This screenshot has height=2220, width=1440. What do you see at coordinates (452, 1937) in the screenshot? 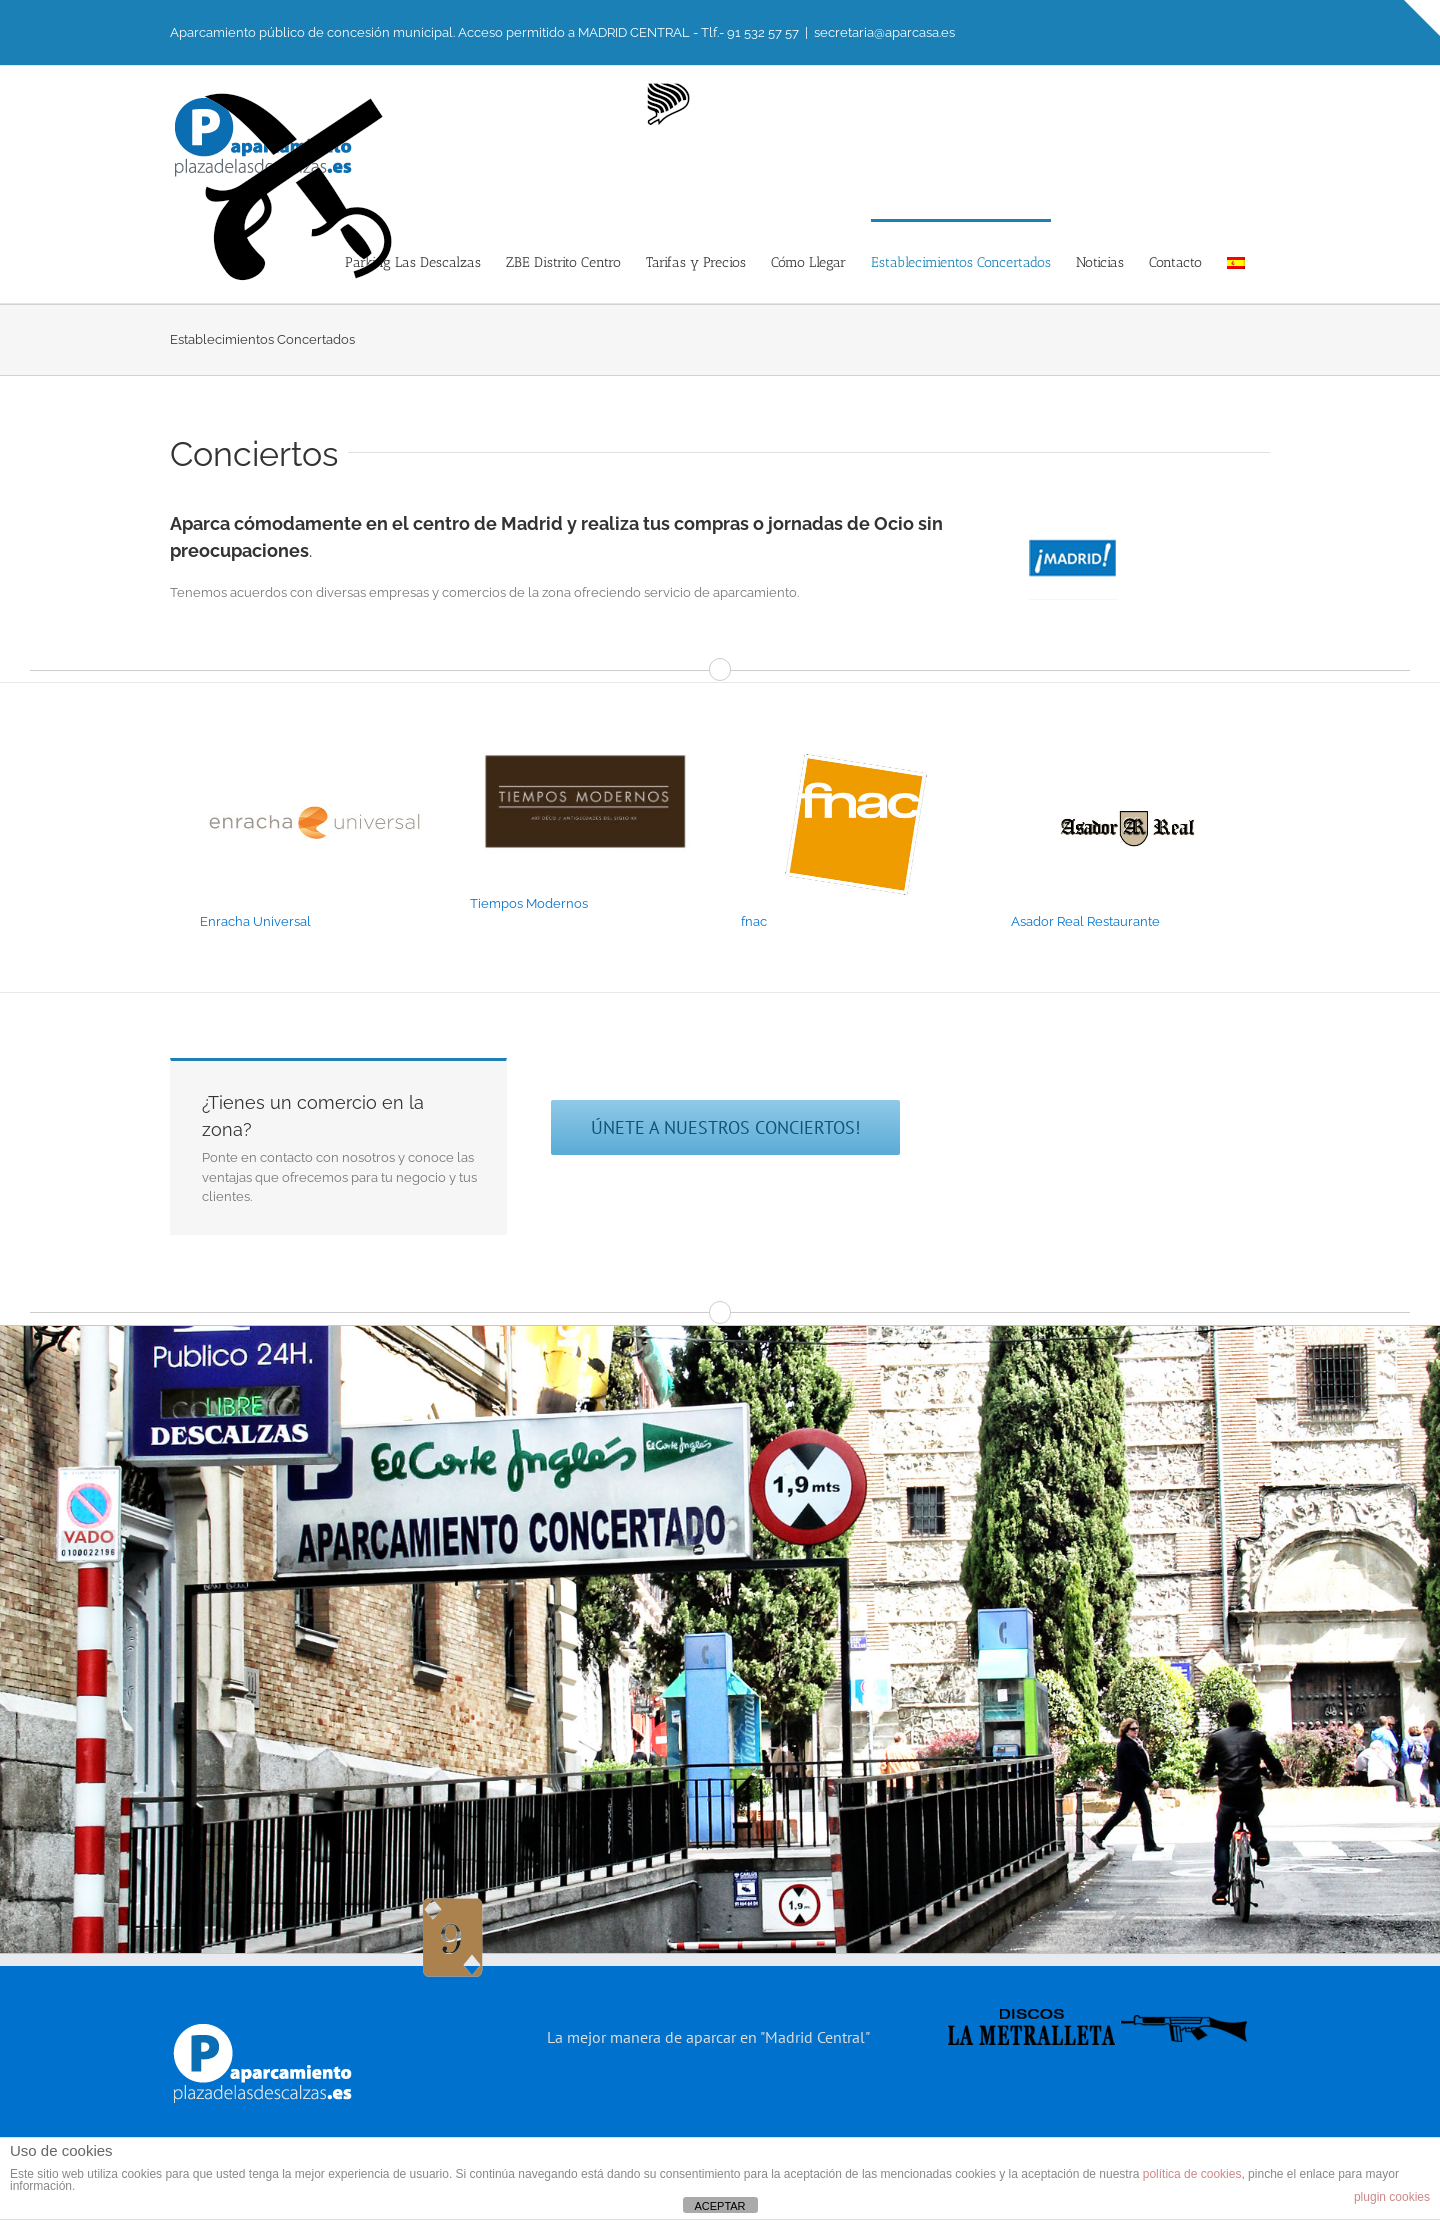
I see `nine of diamonds playing card` at bounding box center [452, 1937].